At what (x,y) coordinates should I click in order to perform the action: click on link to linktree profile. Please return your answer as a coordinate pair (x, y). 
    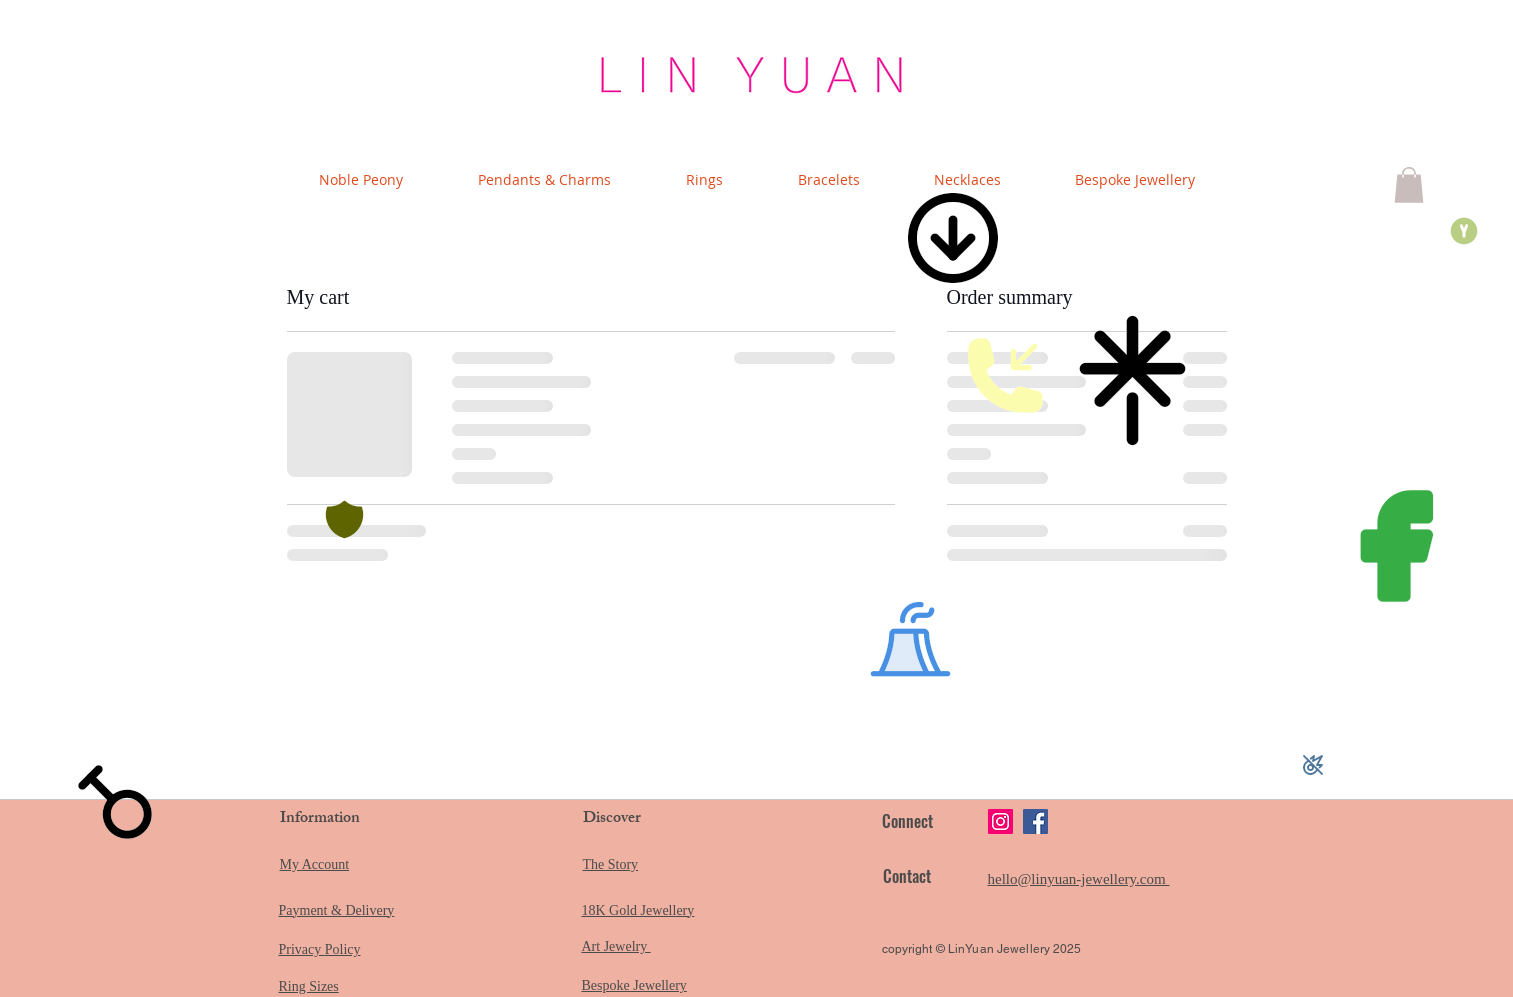
    Looking at the image, I should click on (1132, 380).